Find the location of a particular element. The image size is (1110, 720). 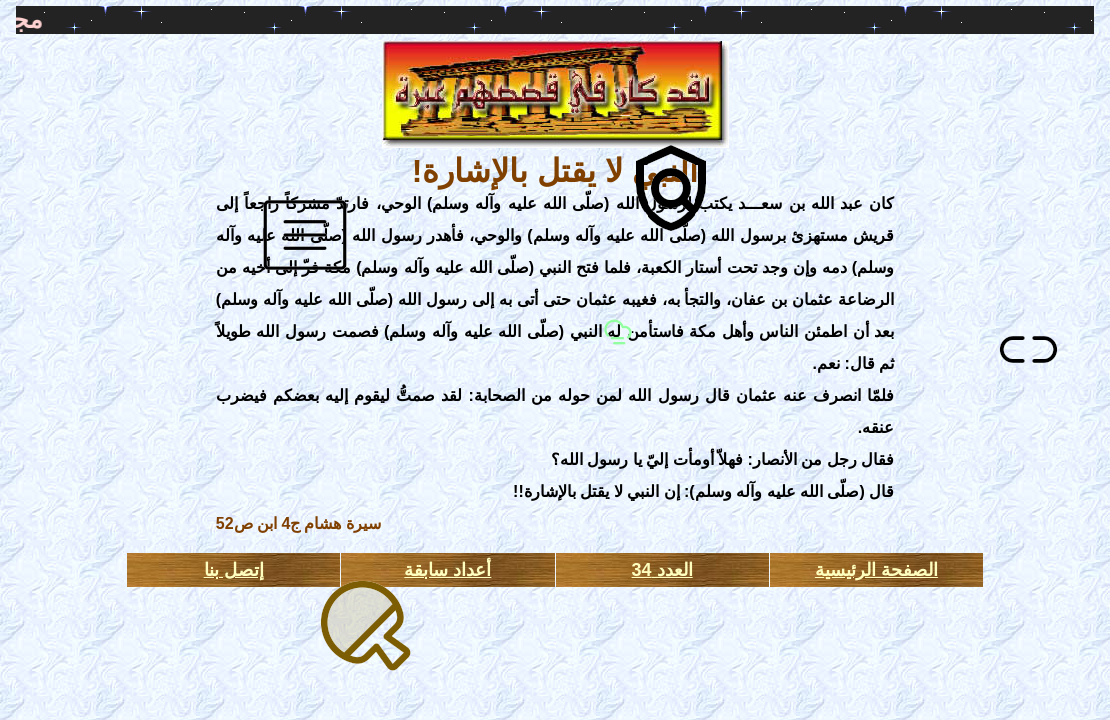

unlink or disconnect a URL is located at coordinates (1028, 349).